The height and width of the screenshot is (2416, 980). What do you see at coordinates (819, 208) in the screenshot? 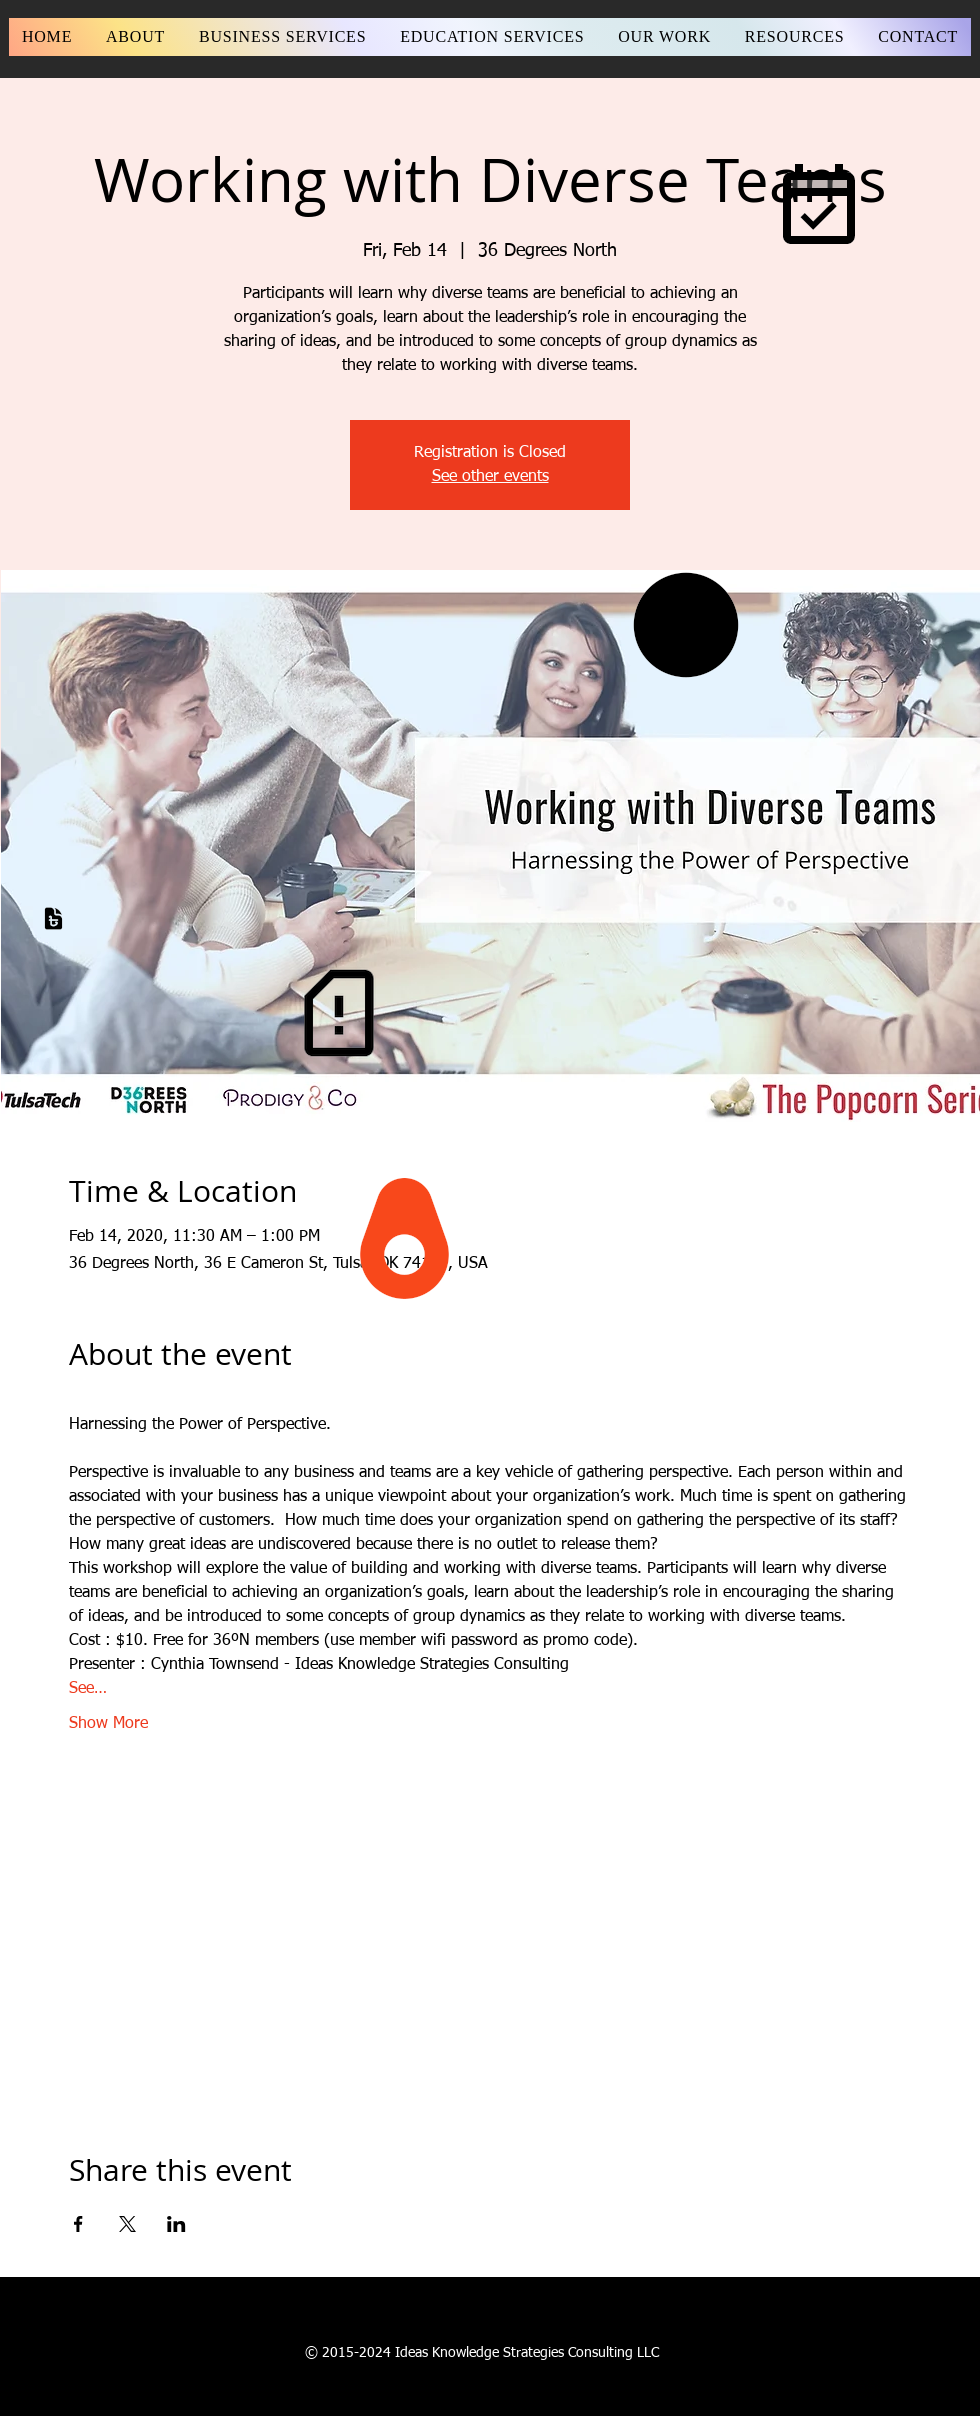
I see `event confirmed or scheduled successfully` at bounding box center [819, 208].